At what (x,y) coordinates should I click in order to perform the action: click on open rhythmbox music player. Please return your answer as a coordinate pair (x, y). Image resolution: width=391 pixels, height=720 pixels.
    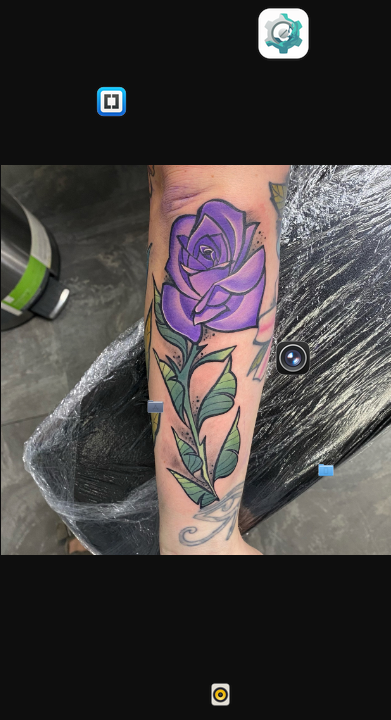
    Looking at the image, I should click on (220, 694).